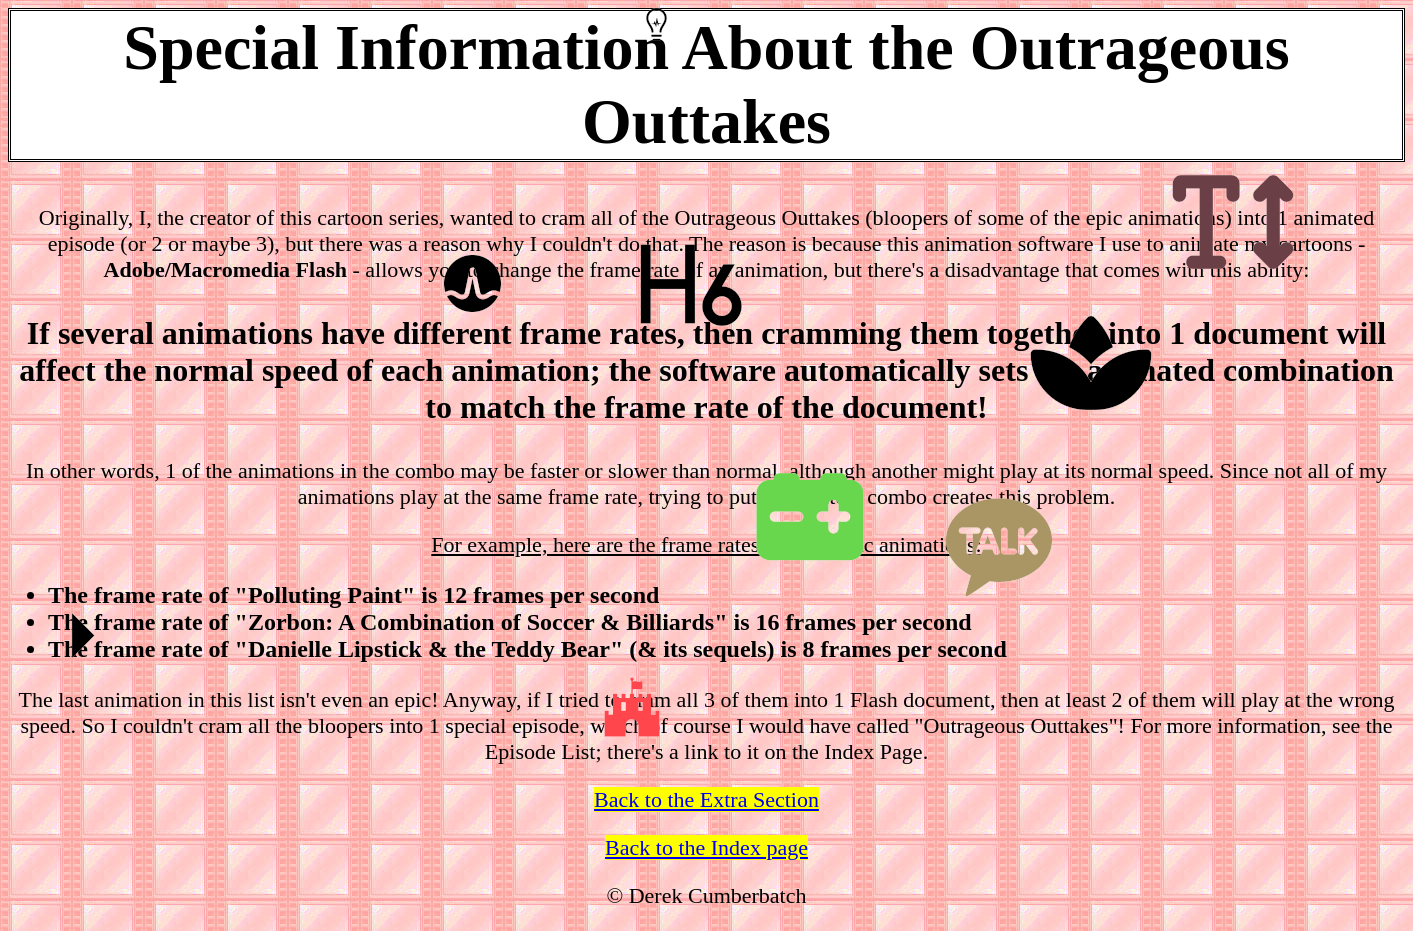 This screenshot has width=1413, height=931. Describe the element at coordinates (999, 545) in the screenshot. I see `open KakaoTalk messaging app` at that location.